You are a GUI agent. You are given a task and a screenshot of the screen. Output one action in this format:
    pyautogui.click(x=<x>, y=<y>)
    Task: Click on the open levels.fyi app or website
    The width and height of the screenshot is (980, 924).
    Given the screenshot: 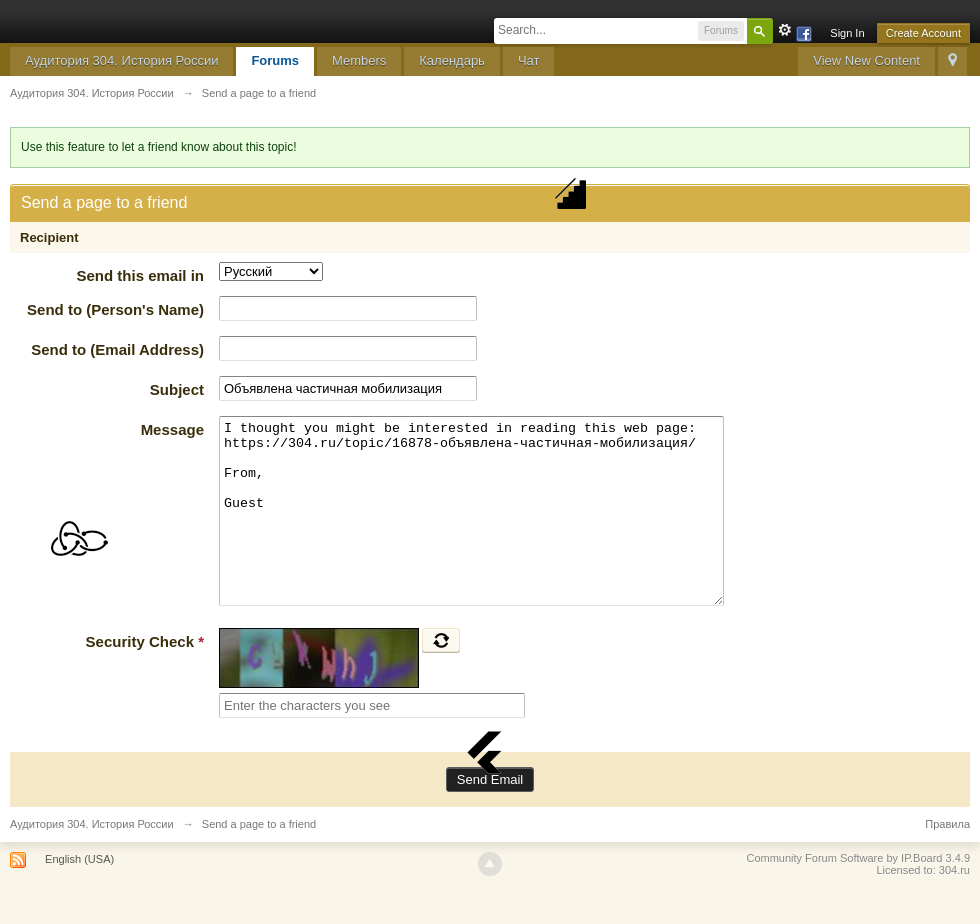 What is the action you would take?
    pyautogui.click(x=570, y=193)
    